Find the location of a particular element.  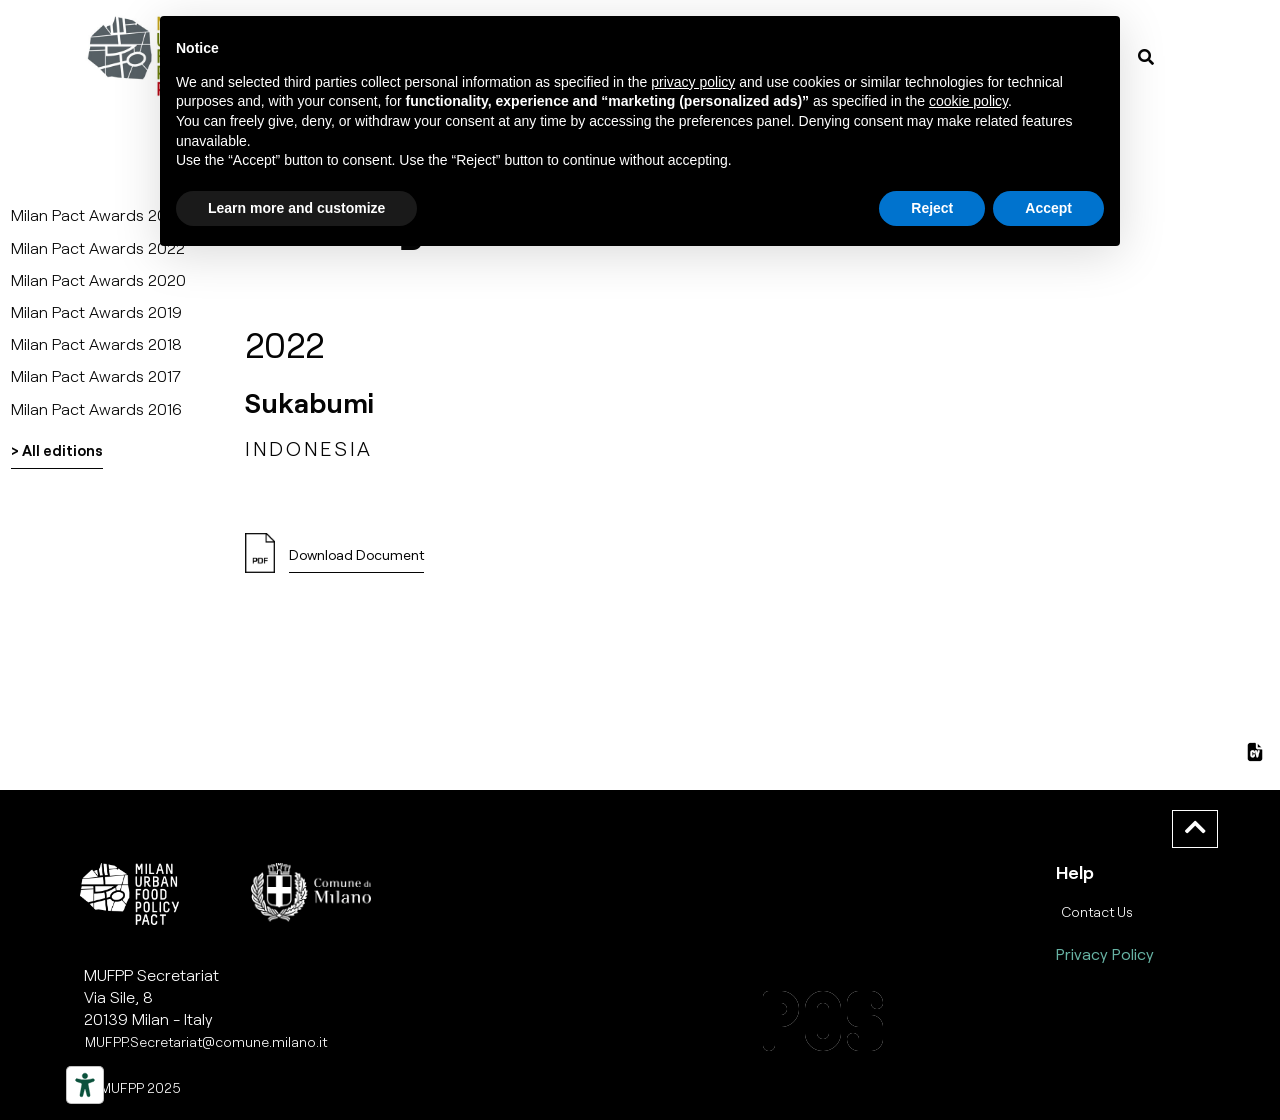

indicates an HTTP POST request method is located at coordinates (823, 1021).